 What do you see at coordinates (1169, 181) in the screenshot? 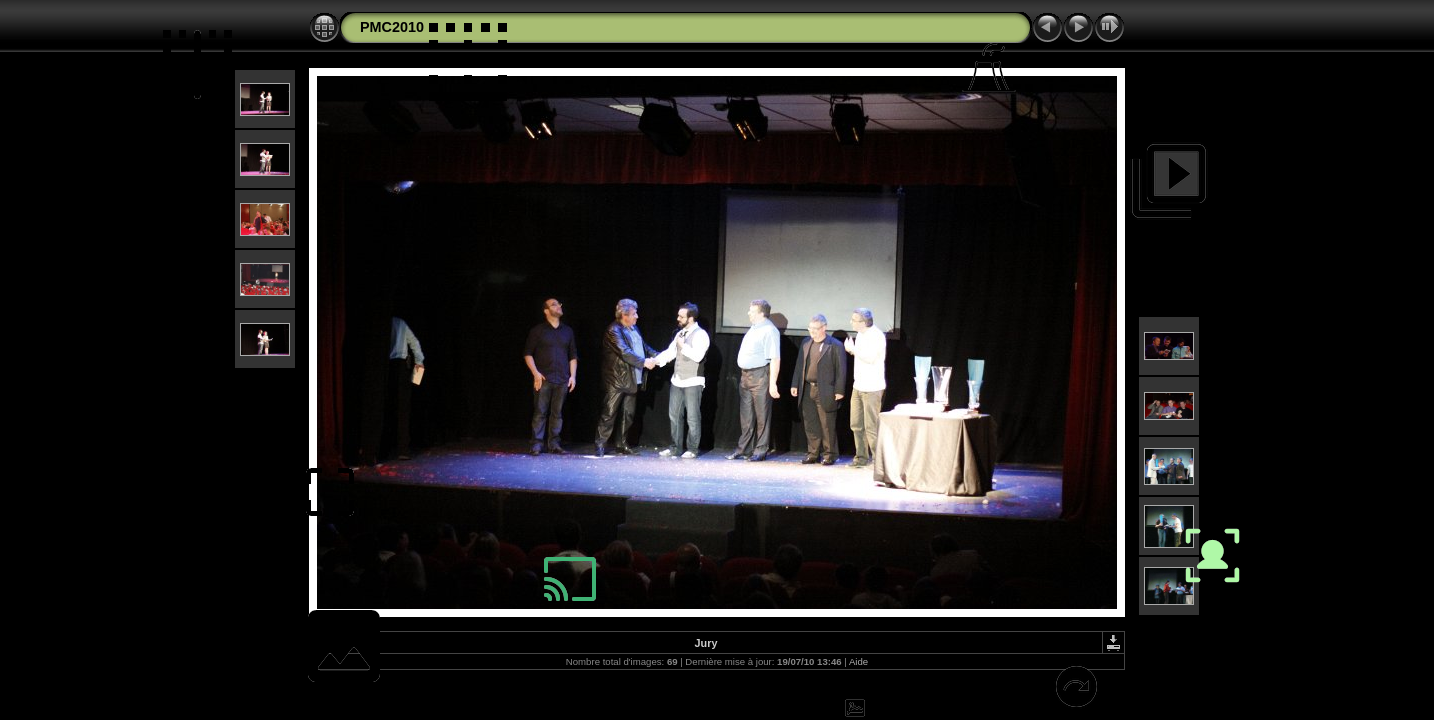
I see `access your video library` at bounding box center [1169, 181].